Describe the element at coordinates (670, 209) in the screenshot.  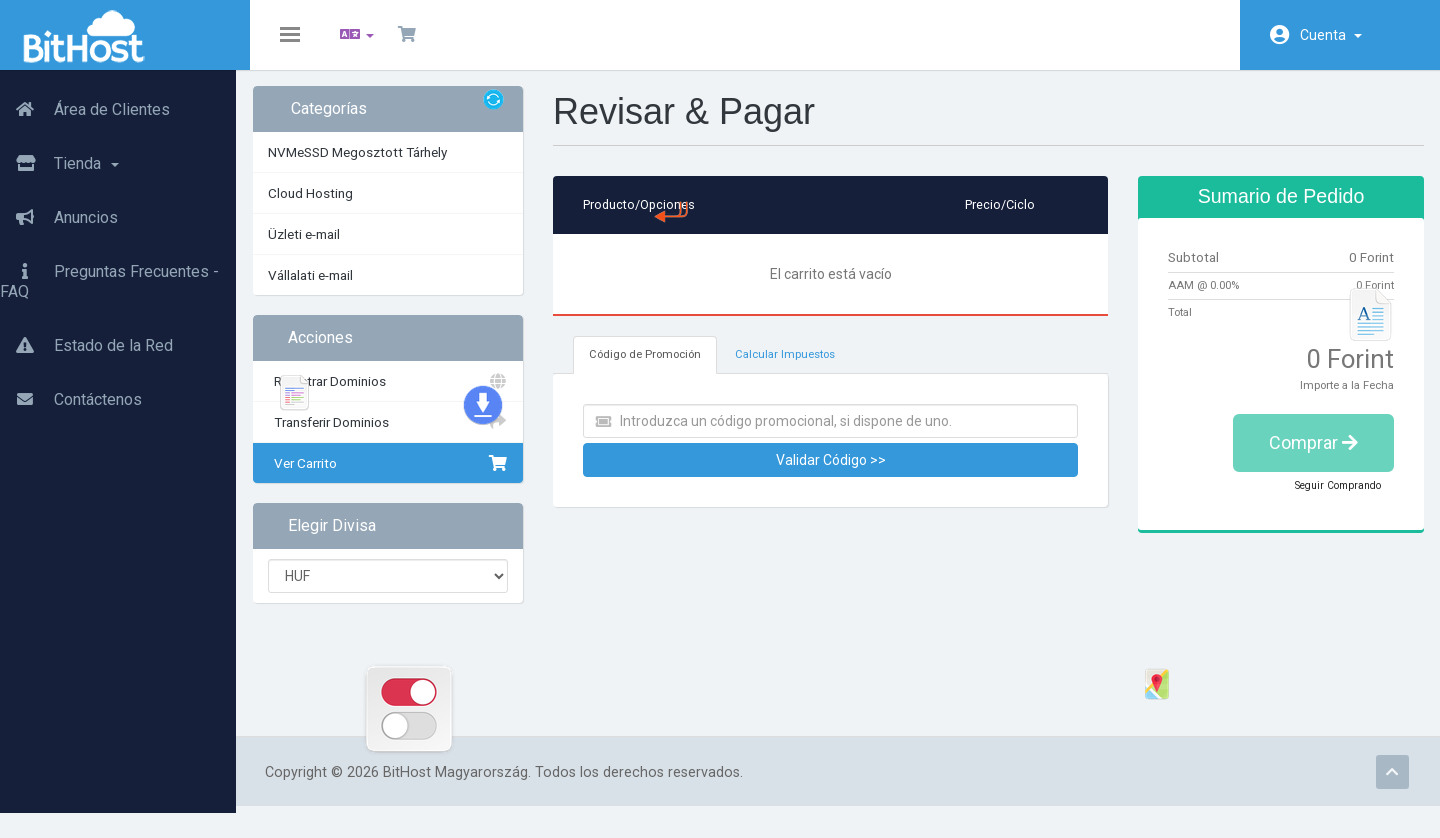
I see `reply all to an email message` at that location.